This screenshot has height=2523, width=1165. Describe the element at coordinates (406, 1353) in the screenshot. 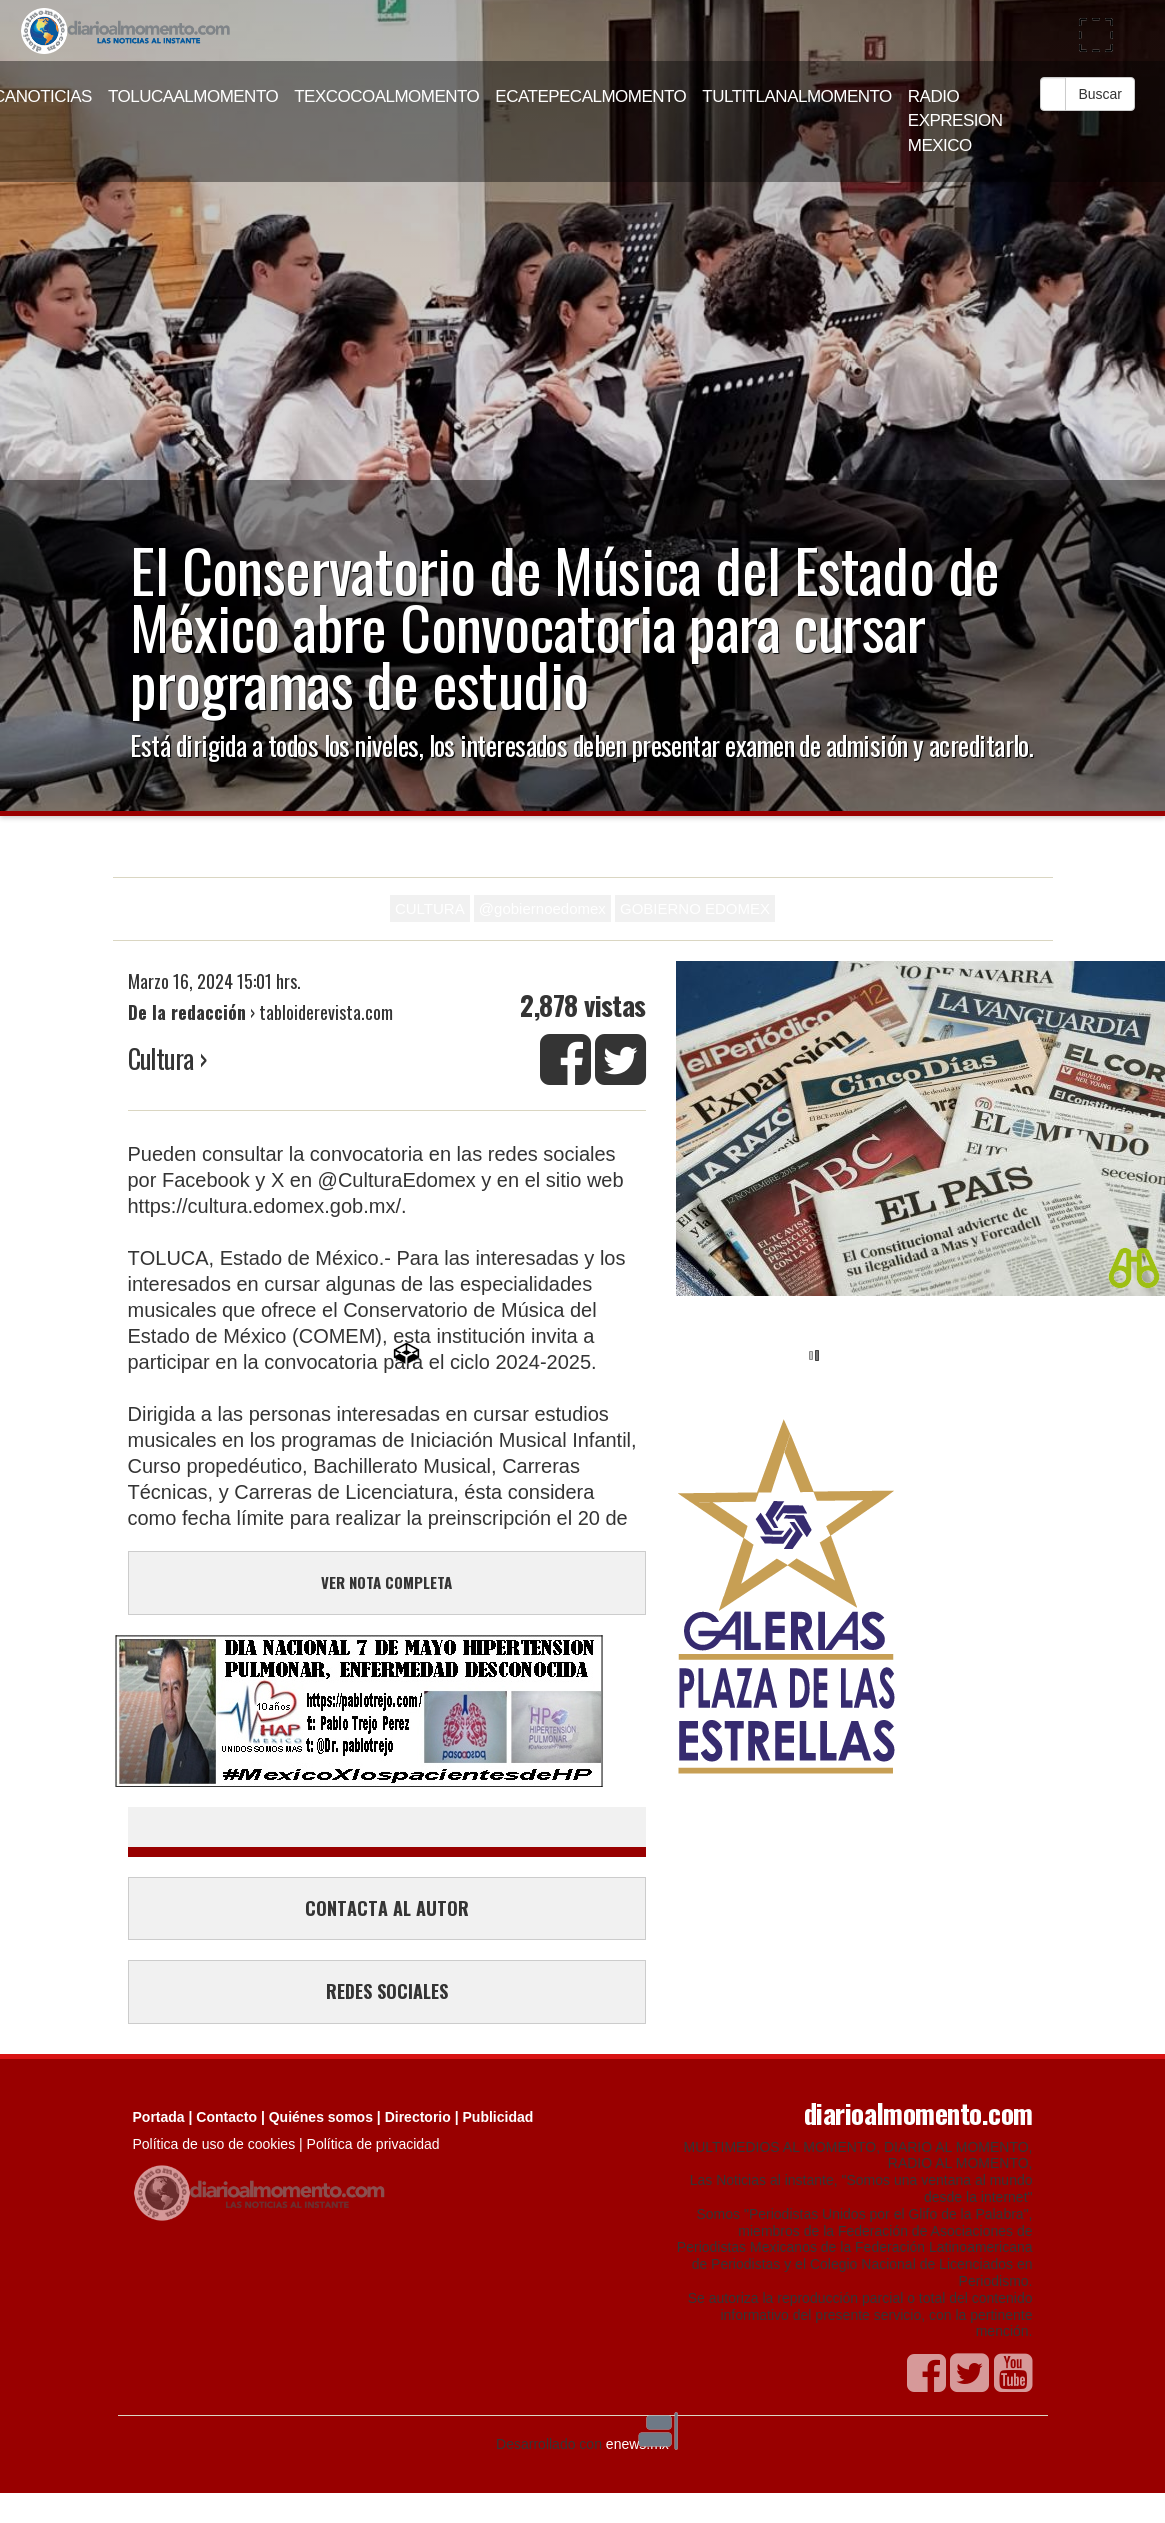

I see `open codepen to view or edit code snippets` at that location.